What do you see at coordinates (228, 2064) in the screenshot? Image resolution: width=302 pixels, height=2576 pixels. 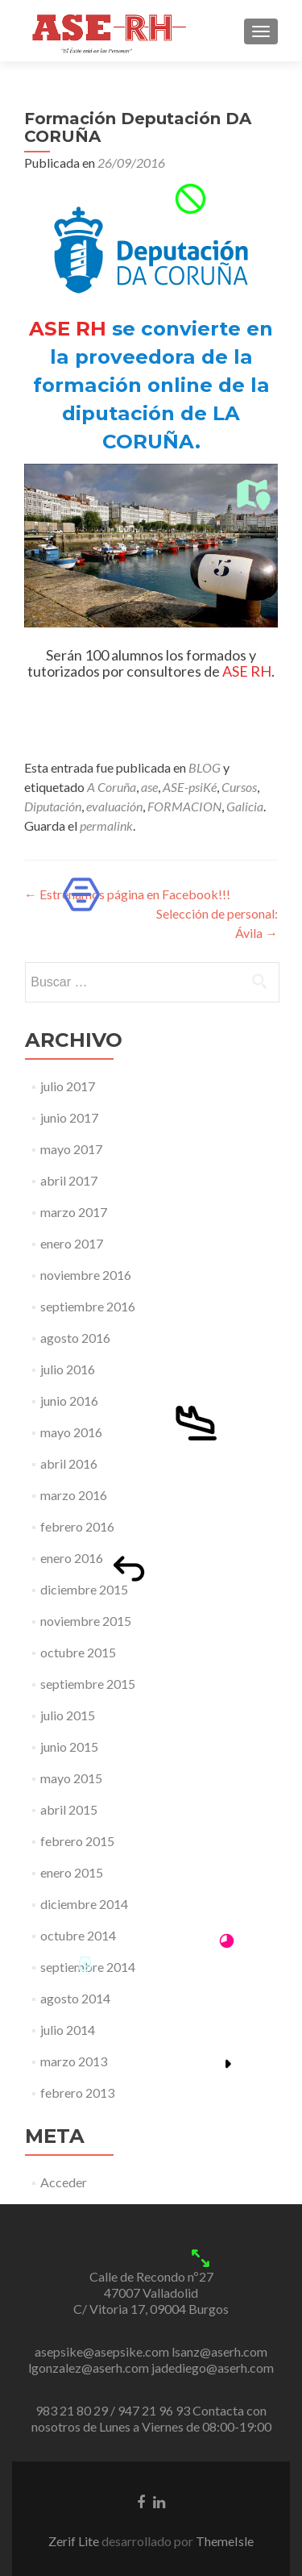 I see `navigate to the next item or screen` at bounding box center [228, 2064].